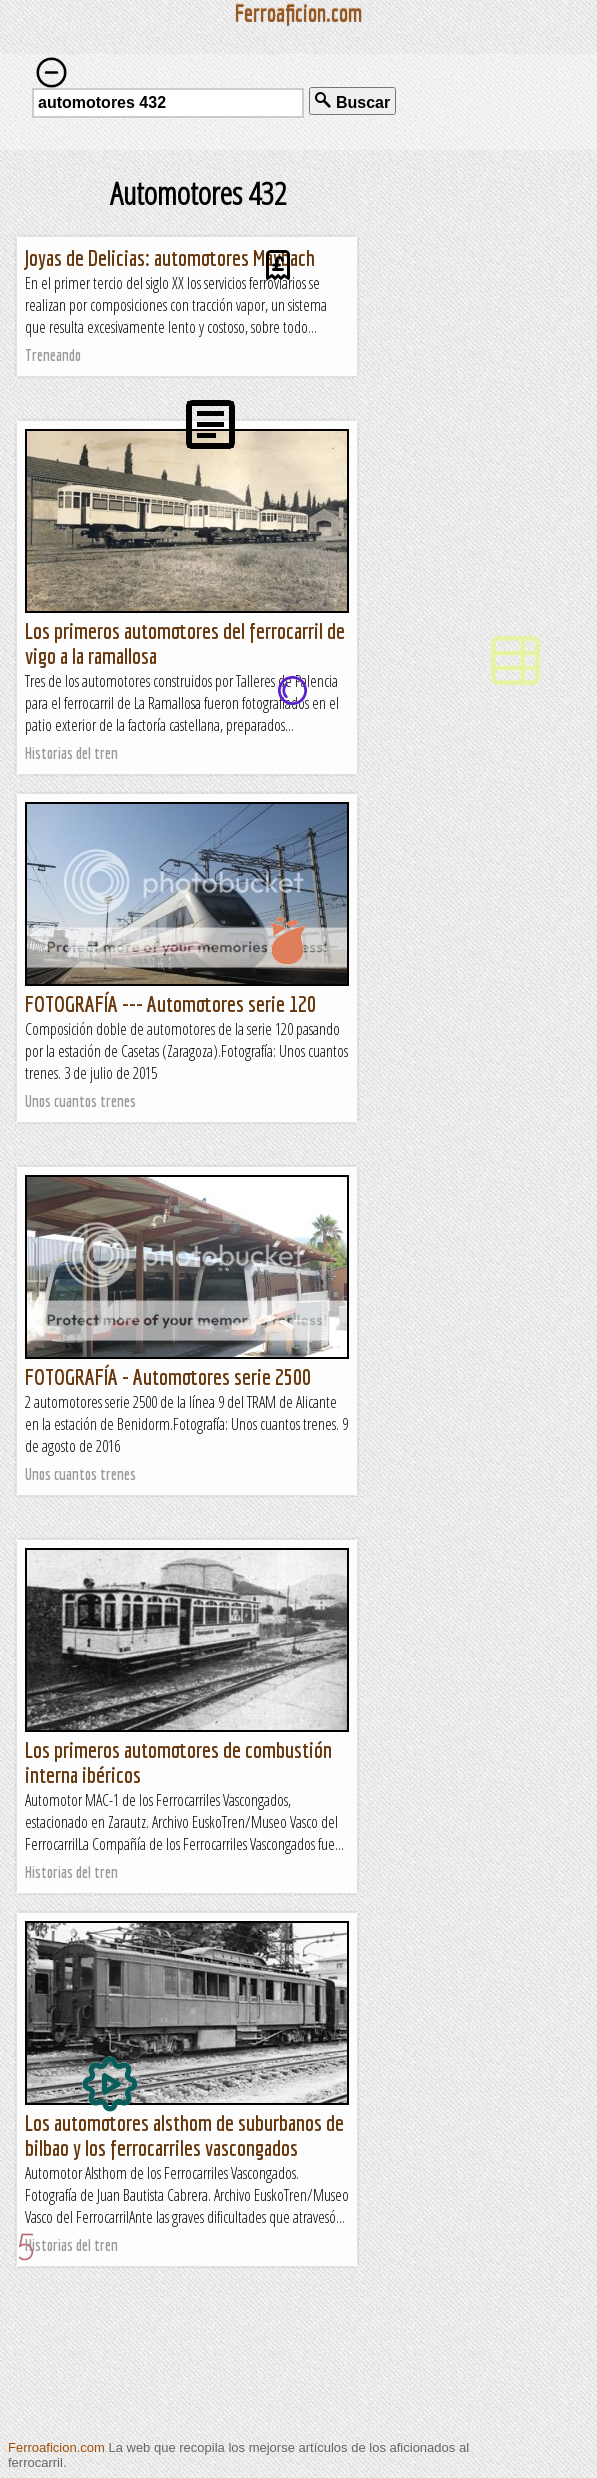  What do you see at coordinates (287, 940) in the screenshot?
I see `access floral or garden-related features` at bounding box center [287, 940].